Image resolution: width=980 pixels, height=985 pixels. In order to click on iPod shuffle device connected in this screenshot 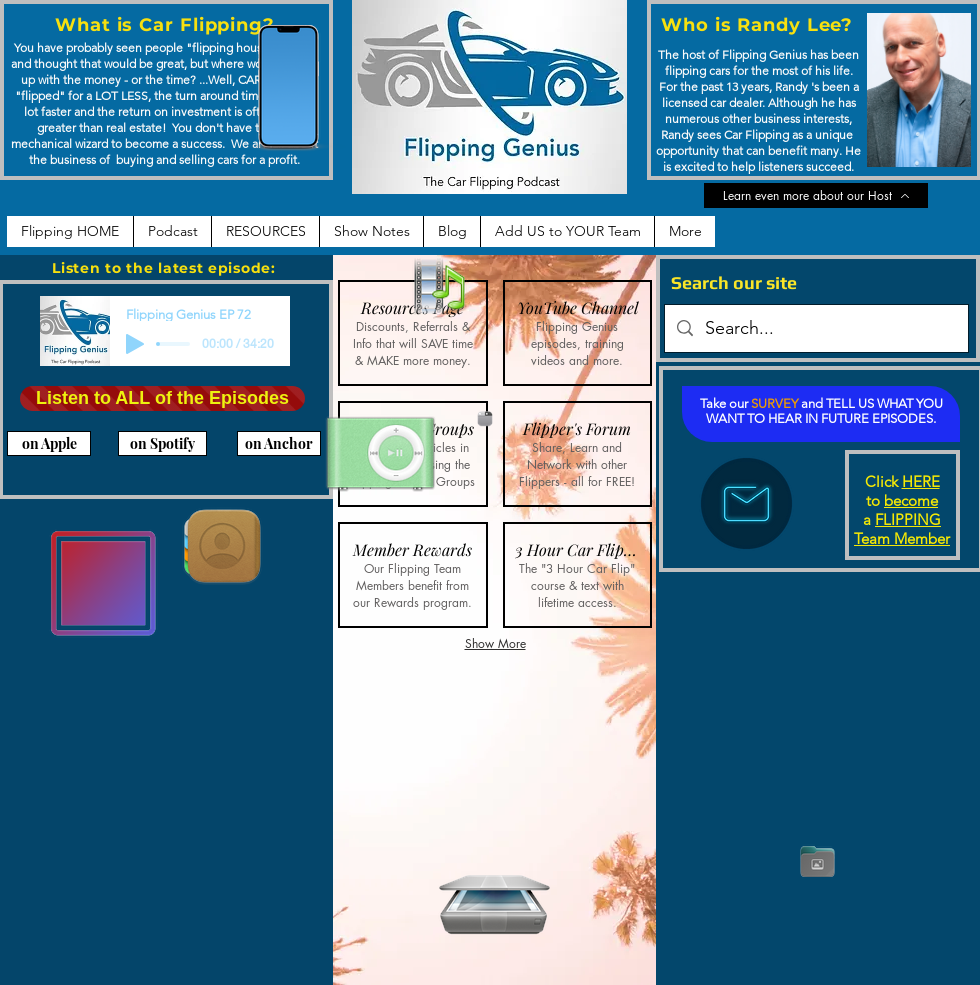, I will do `click(380, 433)`.